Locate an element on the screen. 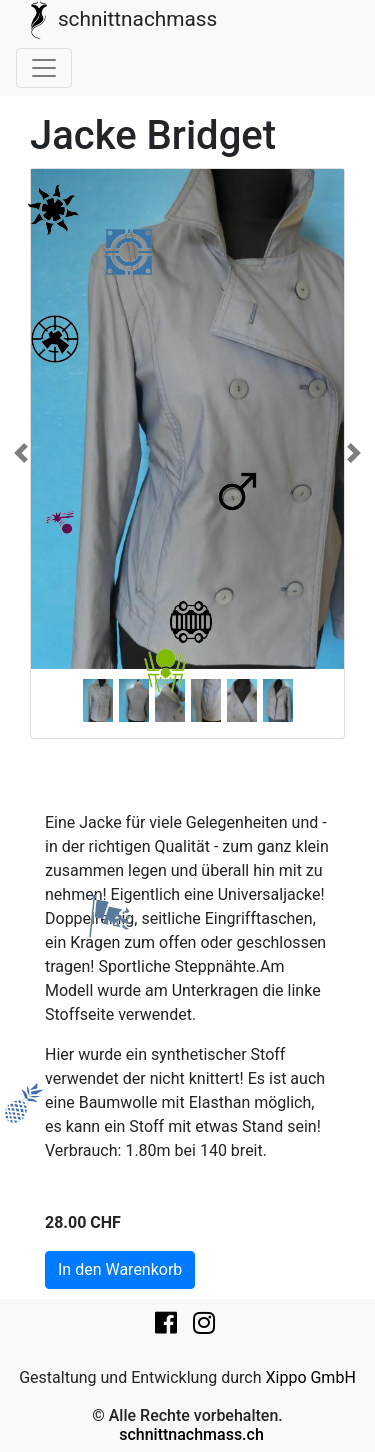  view radar or detection range settings is located at coordinates (55, 339).